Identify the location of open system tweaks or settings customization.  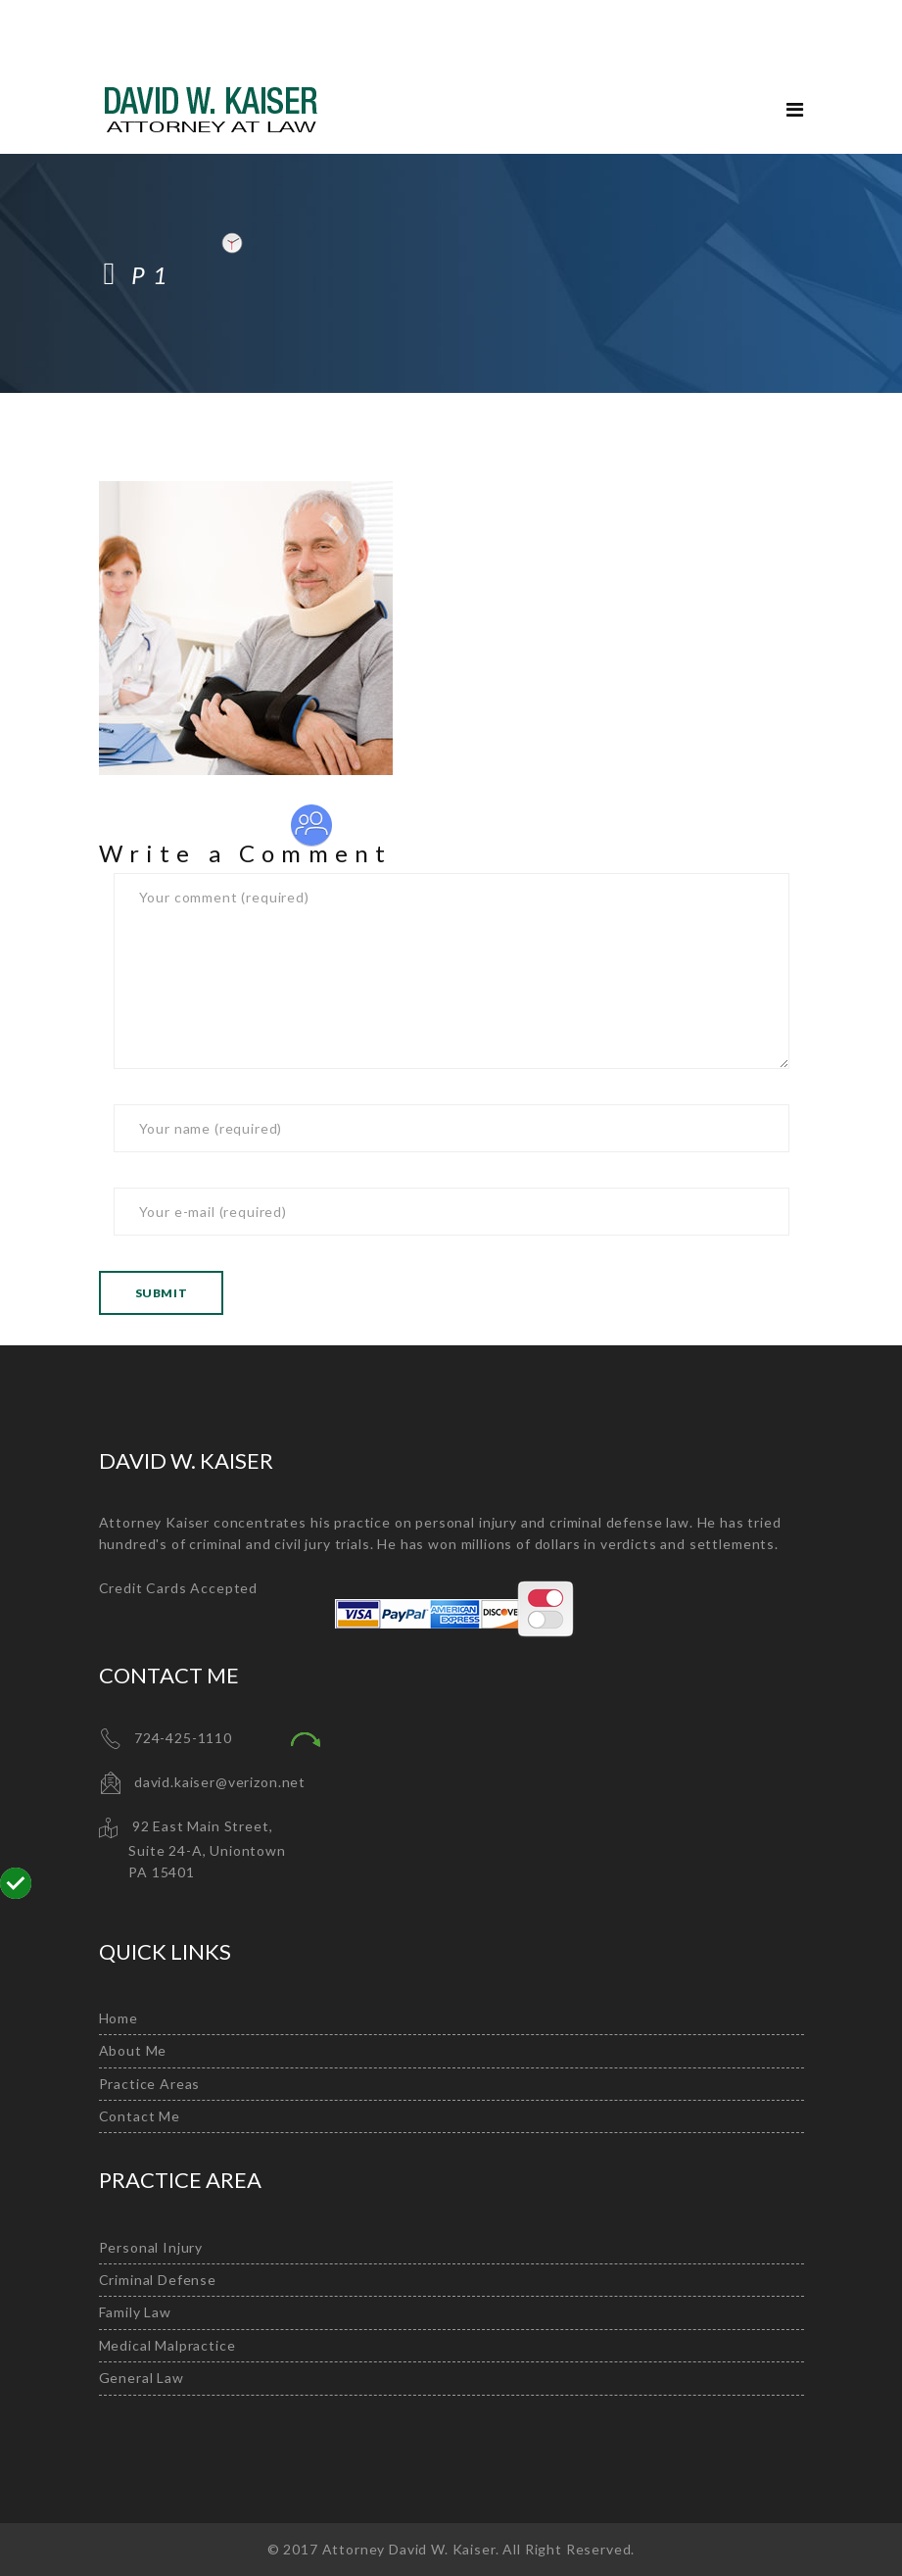
(546, 1609).